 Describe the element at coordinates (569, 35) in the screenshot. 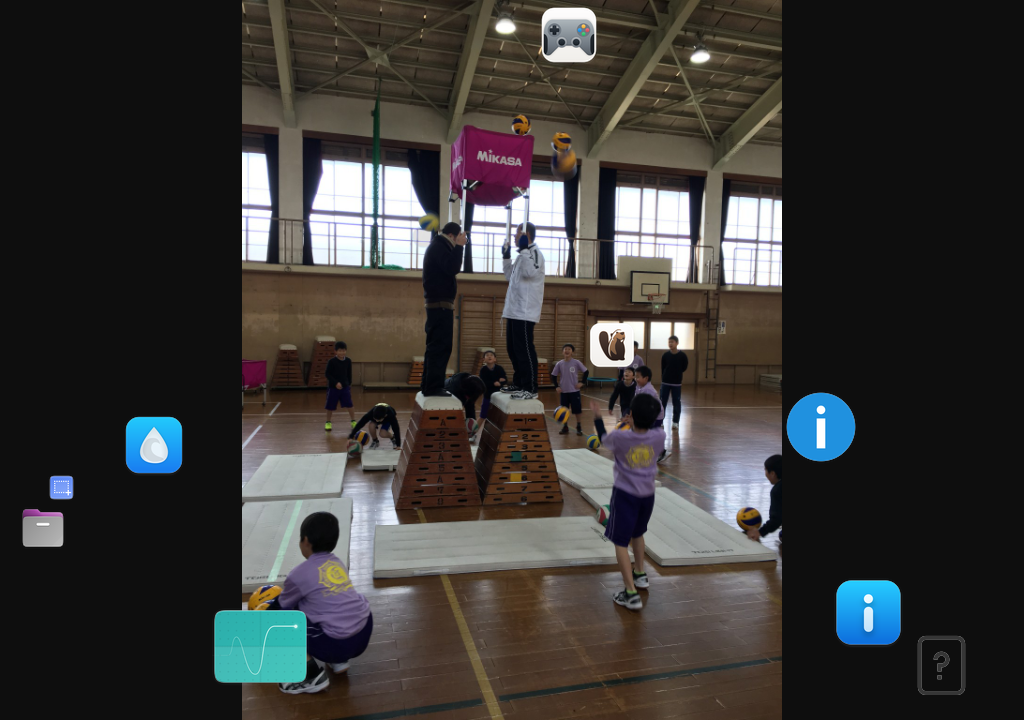

I see `game controller input device settings` at that location.